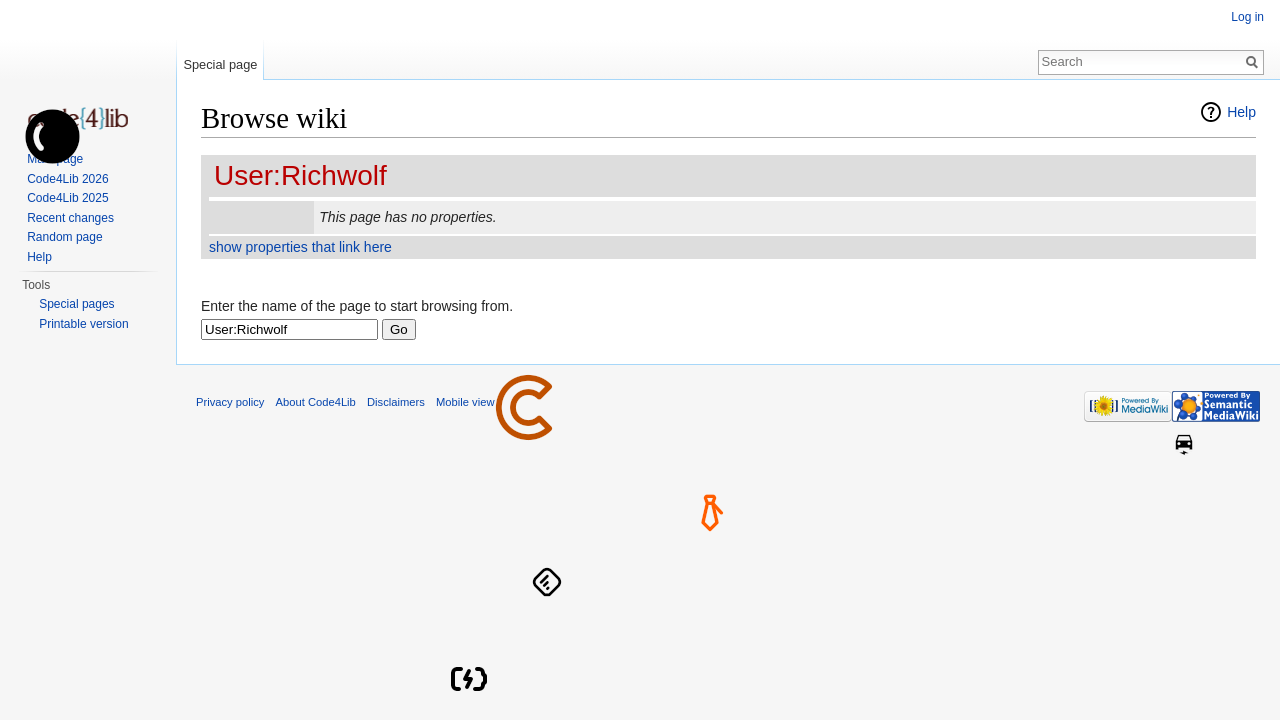  What do you see at coordinates (710, 512) in the screenshot?
I see `view formal dress code requirements` at bounding box center [710, 512].